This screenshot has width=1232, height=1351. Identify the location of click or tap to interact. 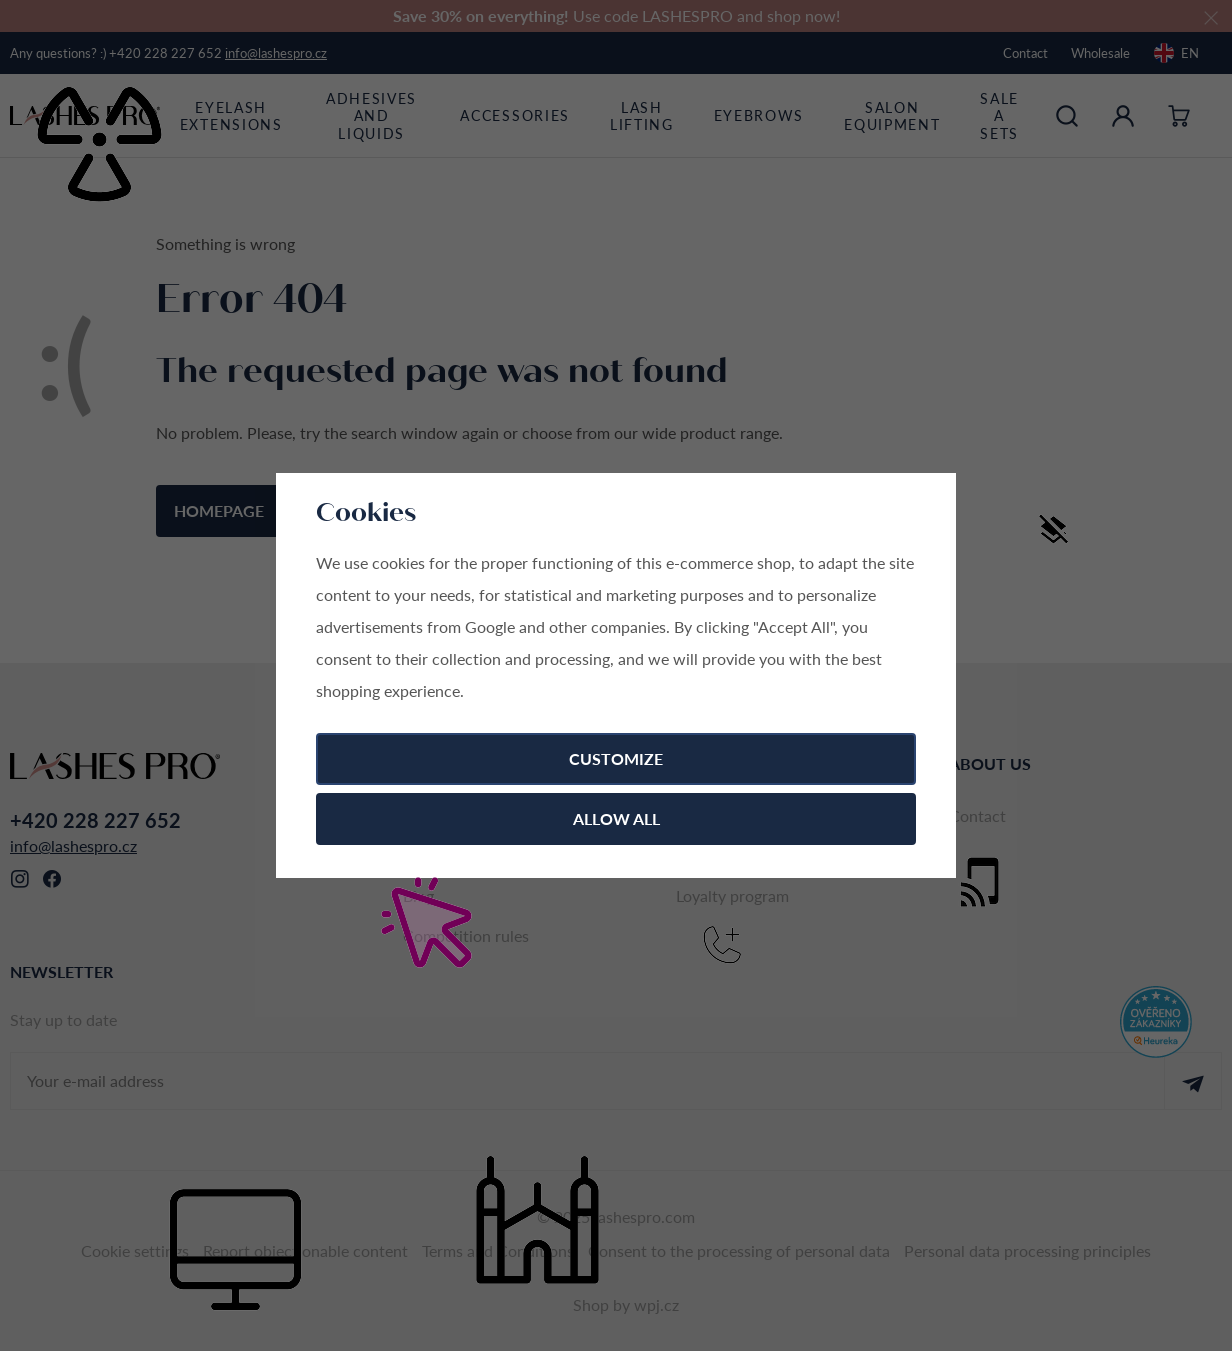
(431, 927).